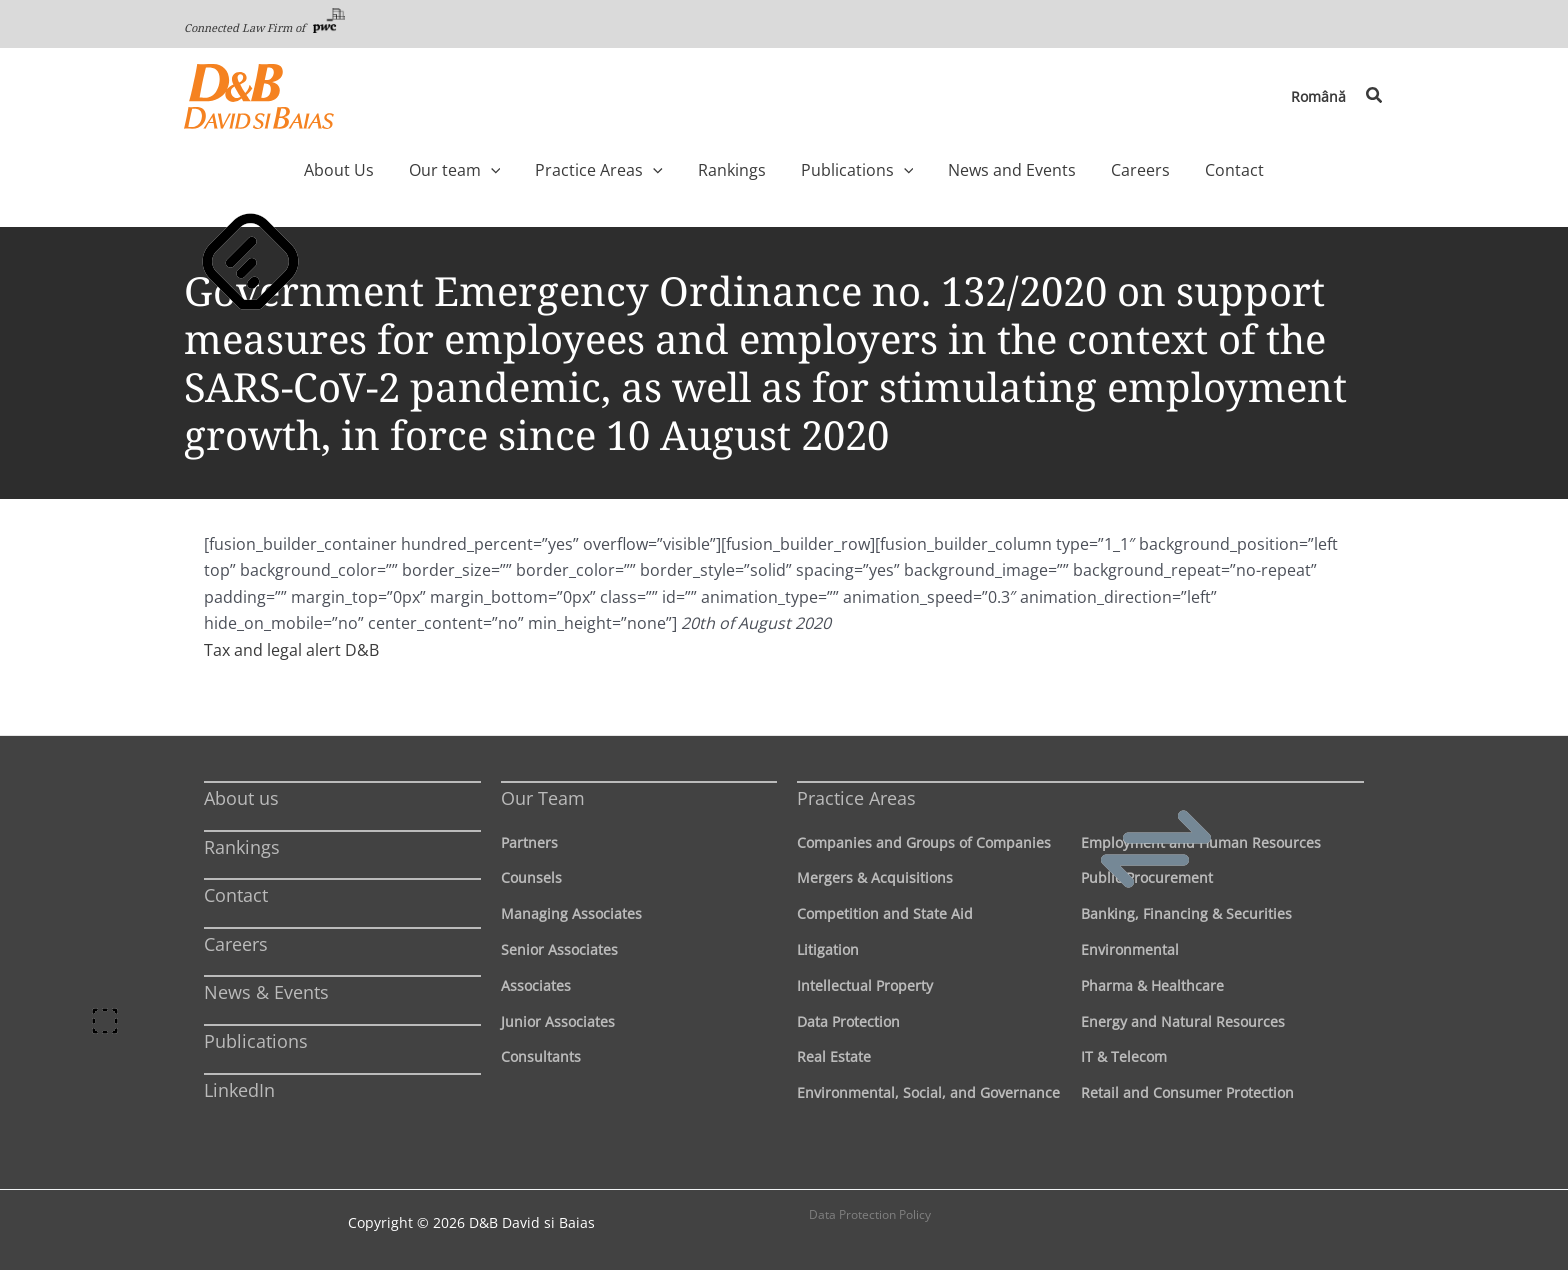  Describe the element at coordinates (250, 261) in the screenshot. I see `open feedly app` at that location.